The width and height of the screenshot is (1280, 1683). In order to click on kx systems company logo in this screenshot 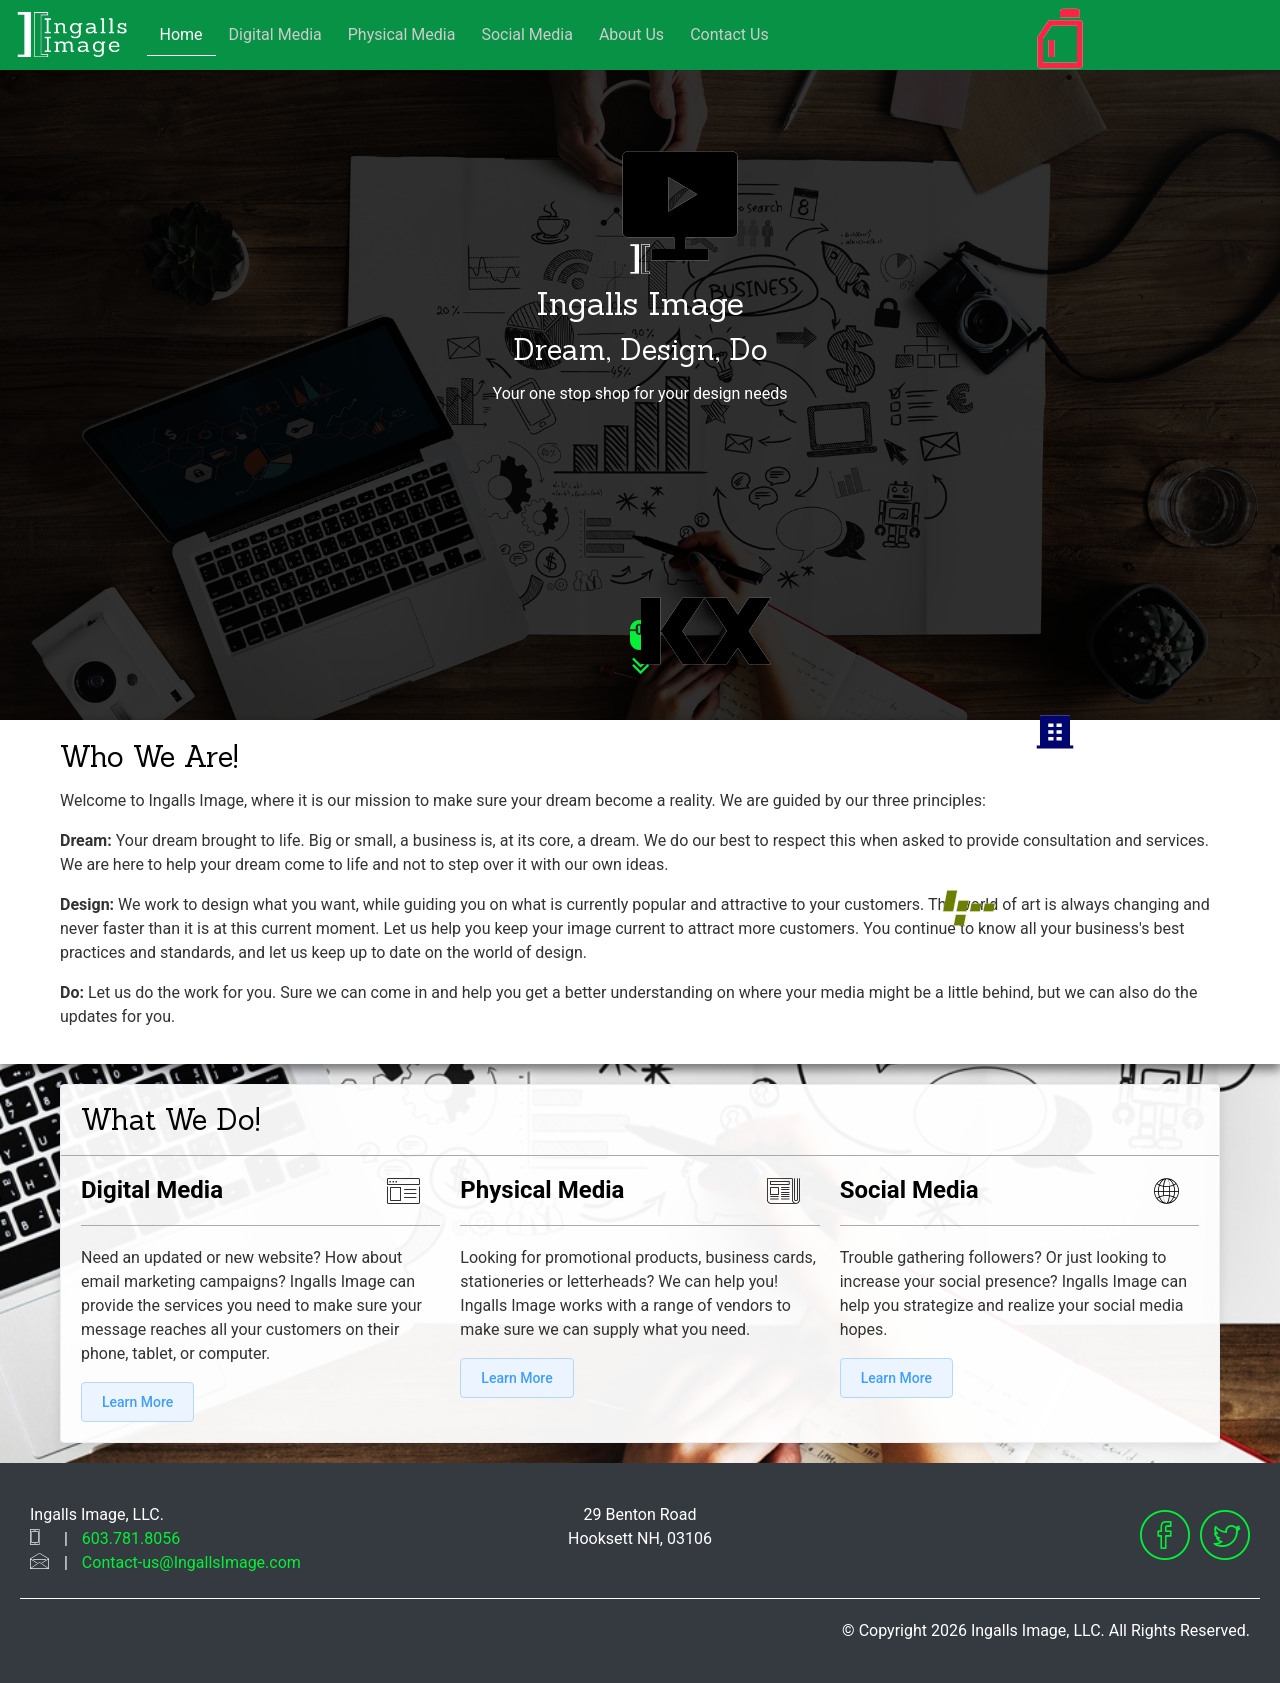, I will do `click(706, 631)`.